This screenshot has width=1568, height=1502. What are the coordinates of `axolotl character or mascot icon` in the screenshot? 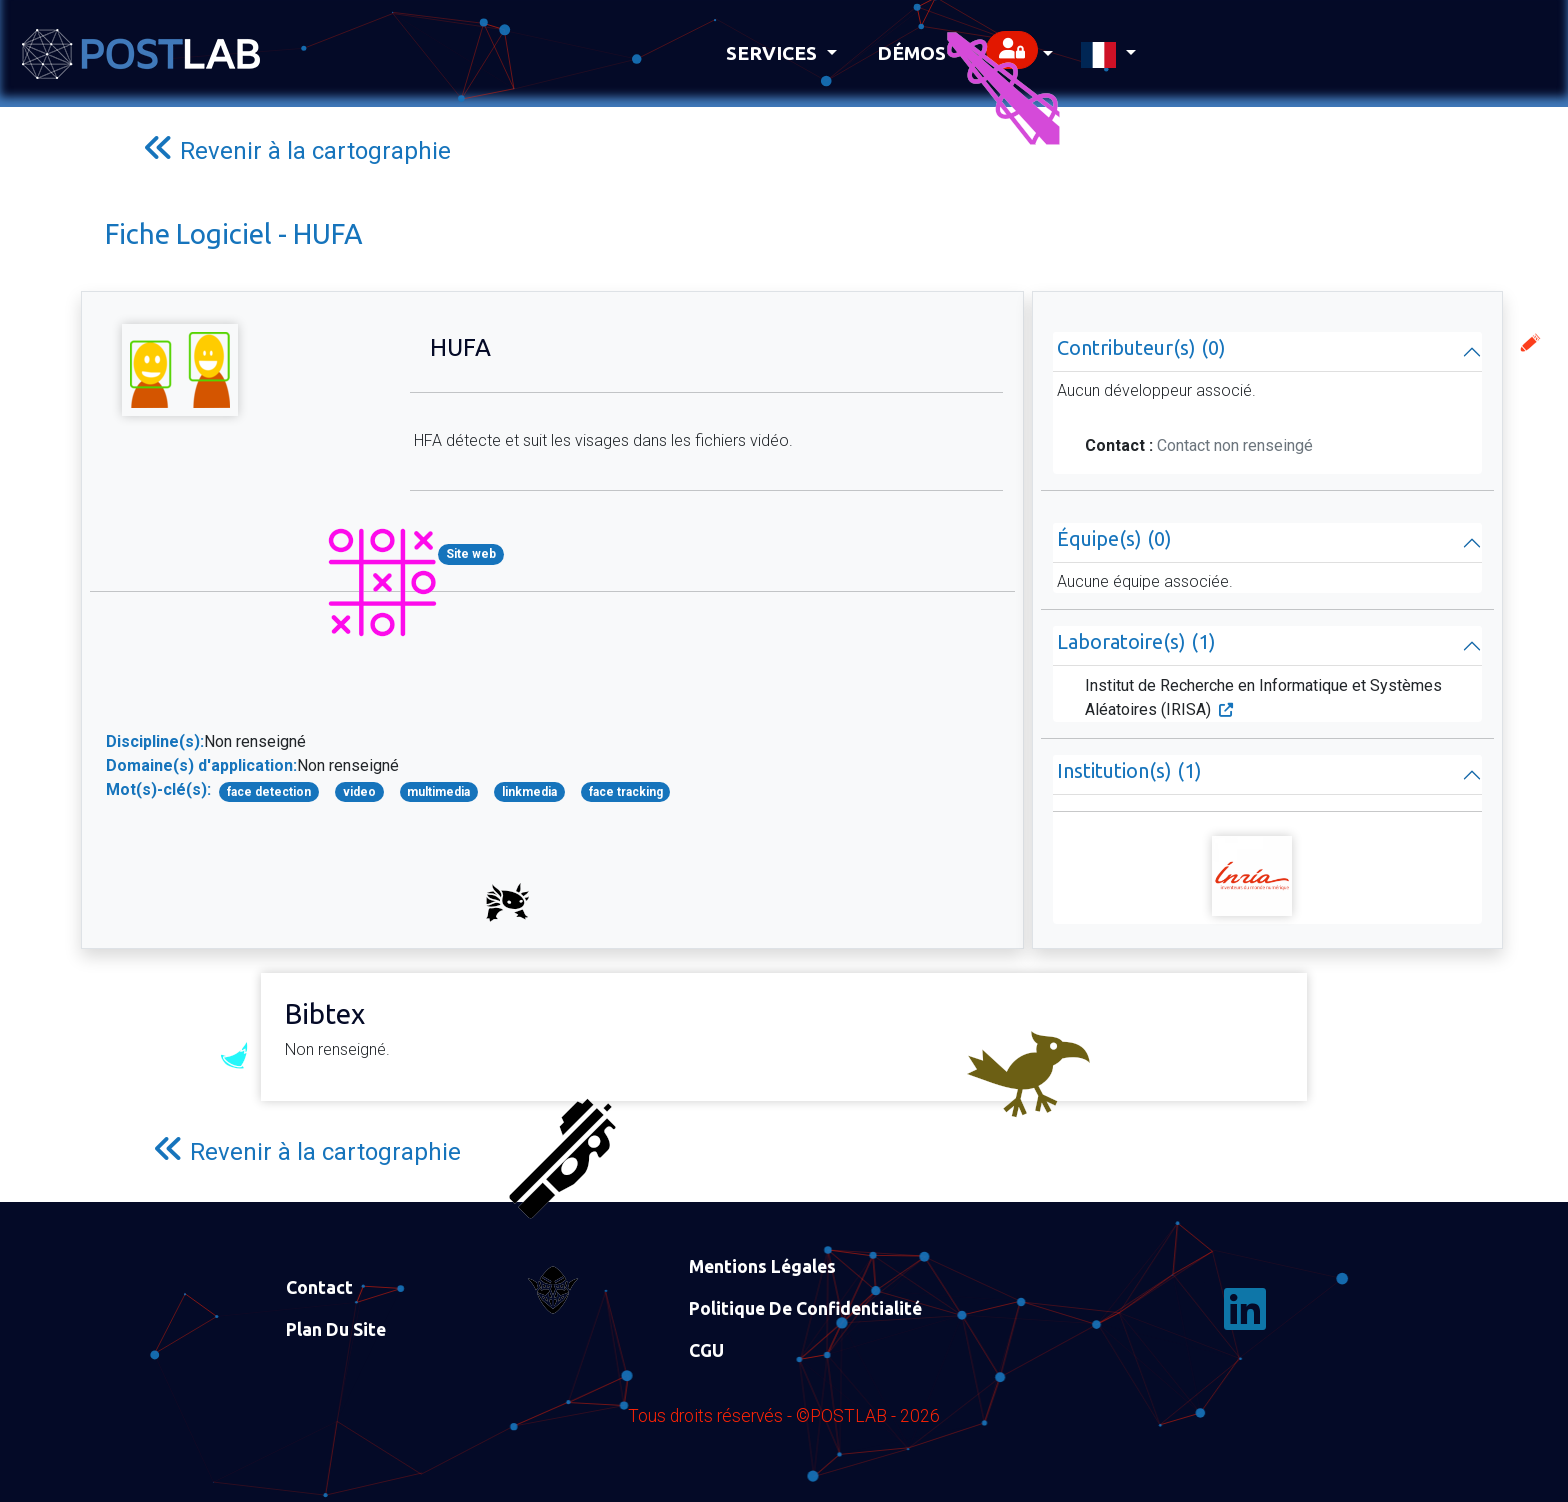 It's located at (507, 900).